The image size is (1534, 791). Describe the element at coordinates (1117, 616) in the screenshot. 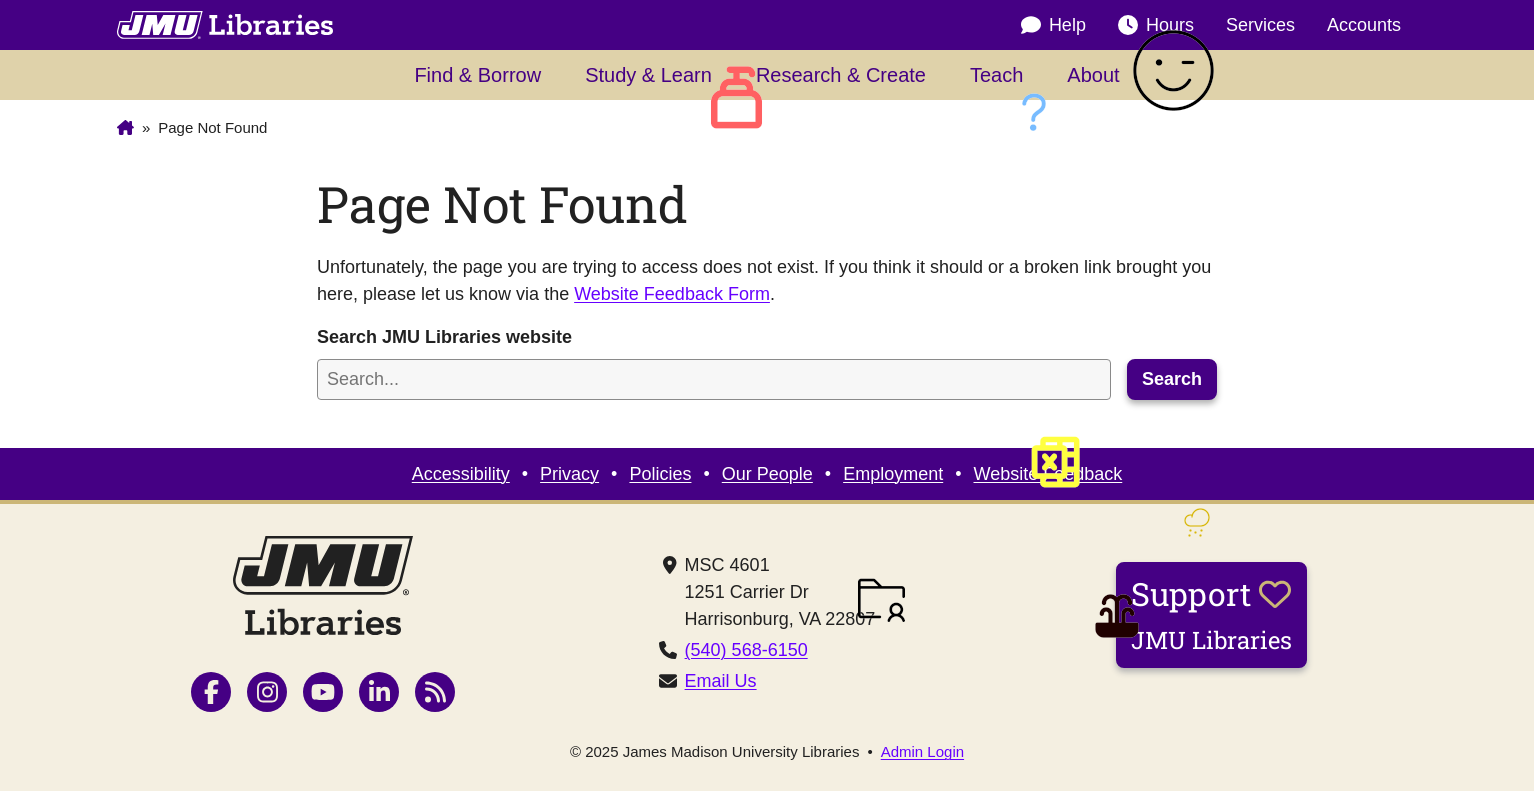

I see `view nearby fountains or water features` at that location.